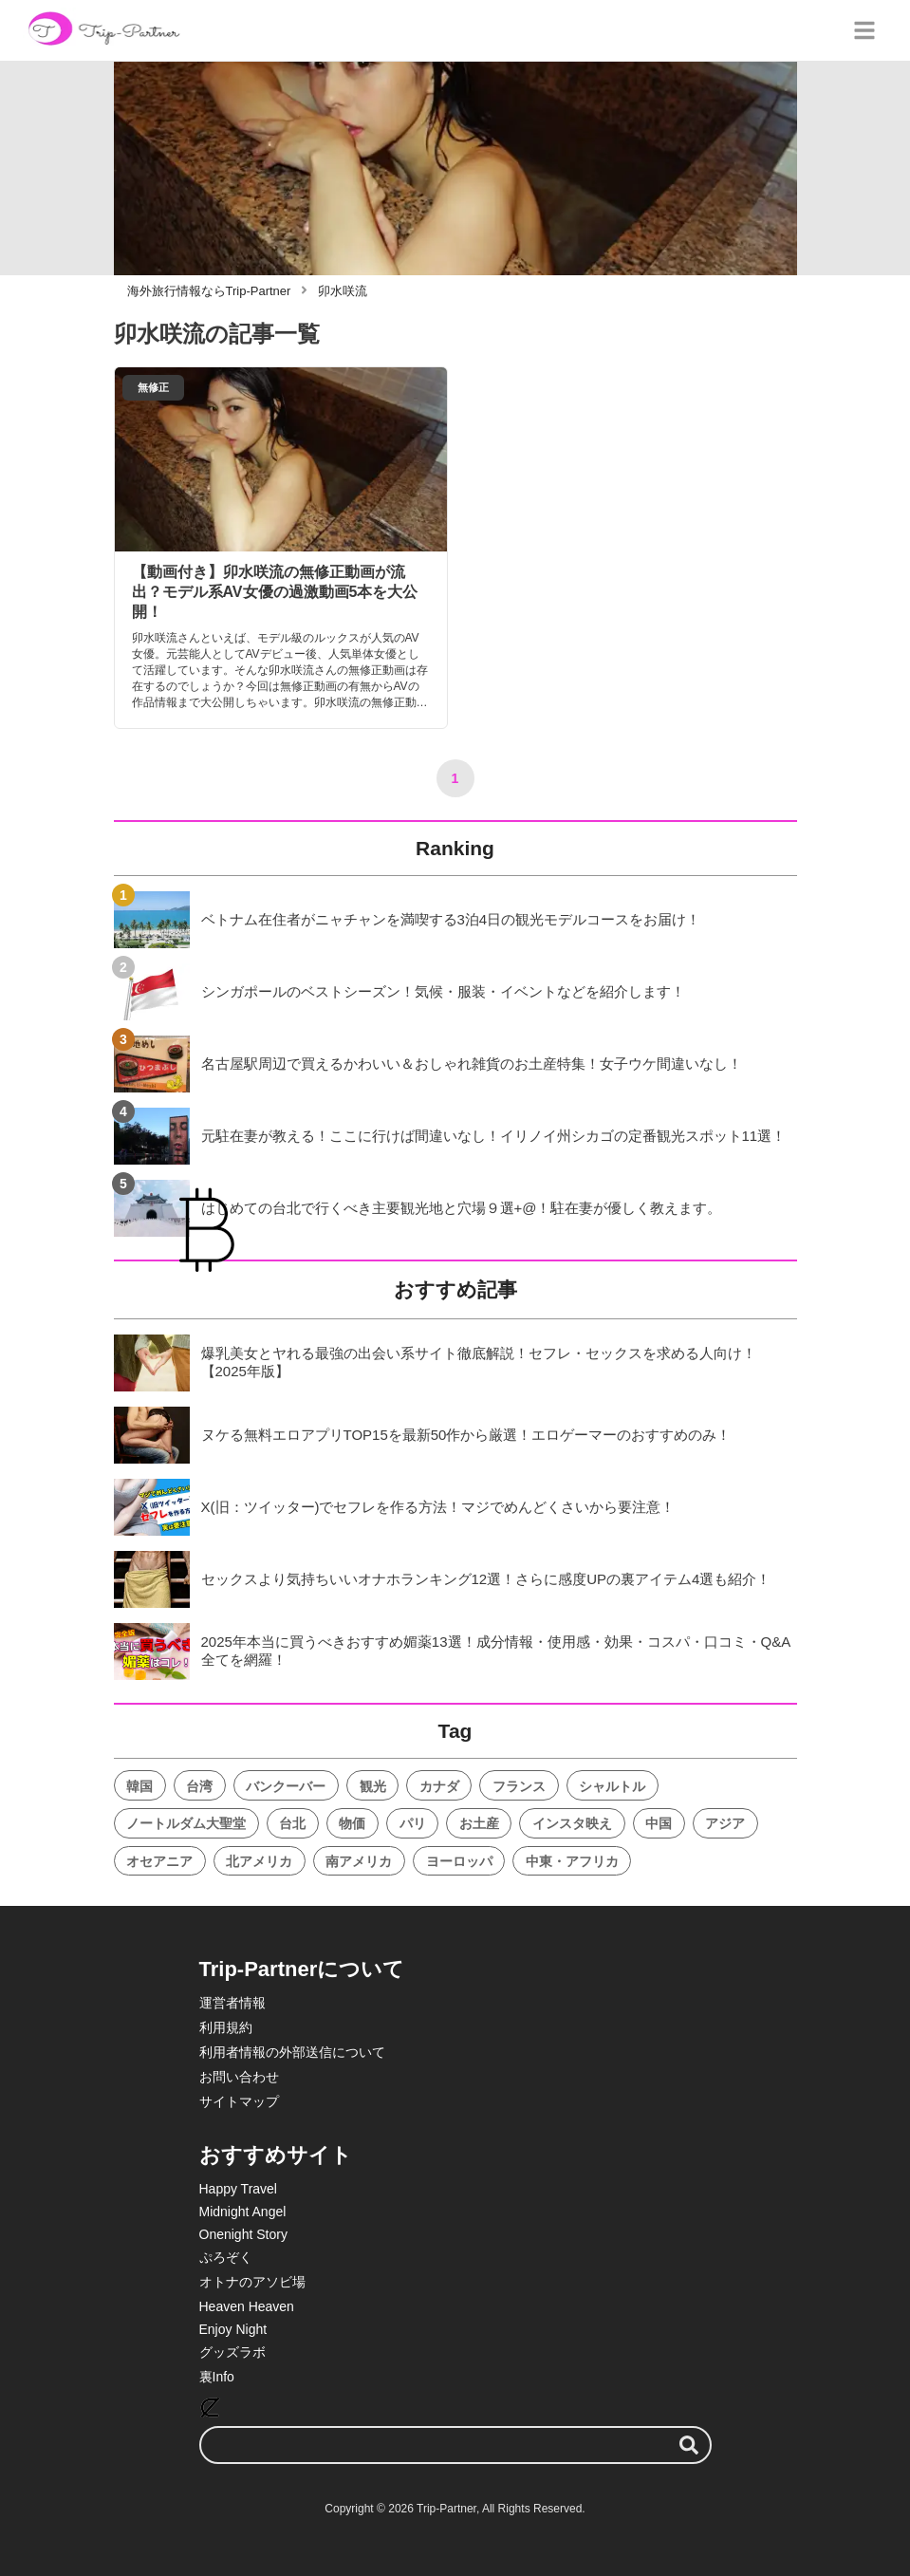  I want to click on indicates a set is not a subset of another in mathematical notation, so click(210, 2407).